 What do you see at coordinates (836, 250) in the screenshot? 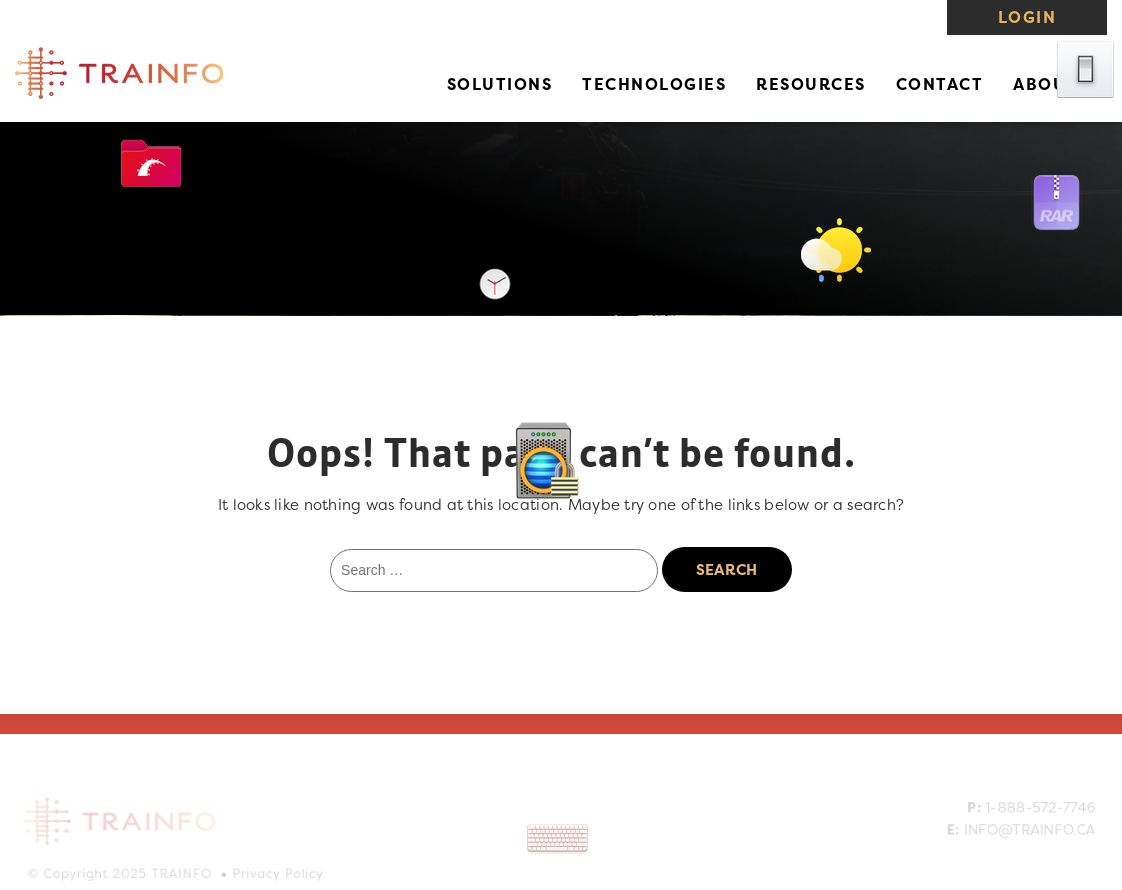
I see `indicates scattered showers with partial sun` at bounding box center [836, 250].